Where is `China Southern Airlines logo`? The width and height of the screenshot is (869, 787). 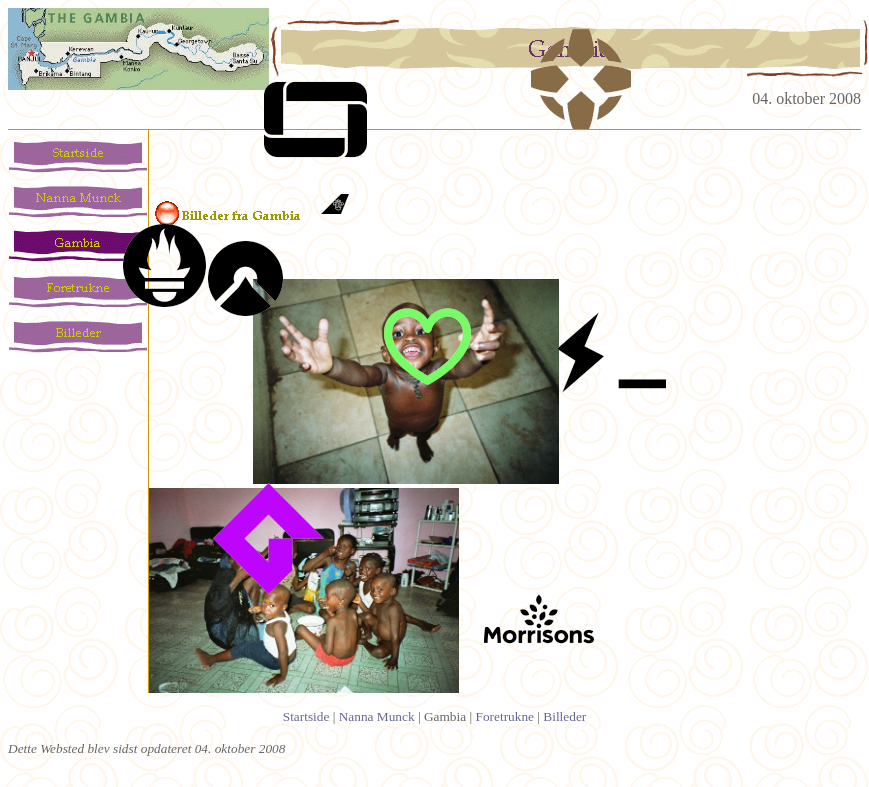
China Southern Airlines logo is located at coordinates (335, 204).